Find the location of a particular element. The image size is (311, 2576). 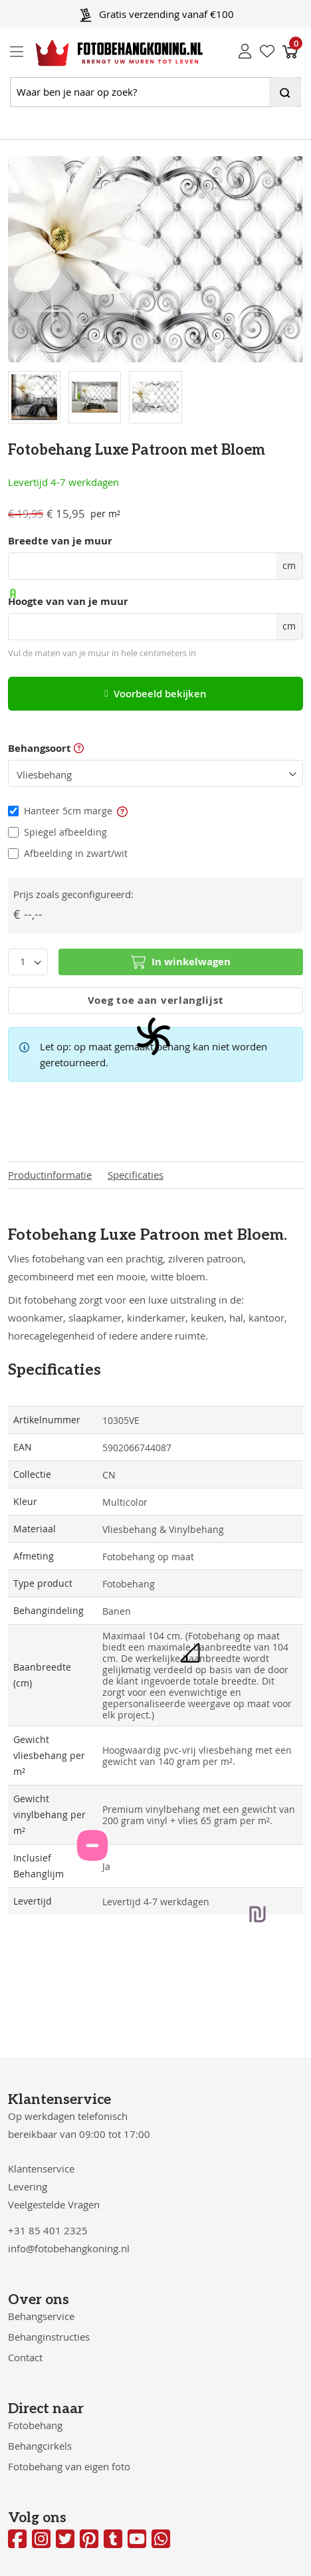

indicates weak cellular signal strength is located at coordinates (191, 1653).